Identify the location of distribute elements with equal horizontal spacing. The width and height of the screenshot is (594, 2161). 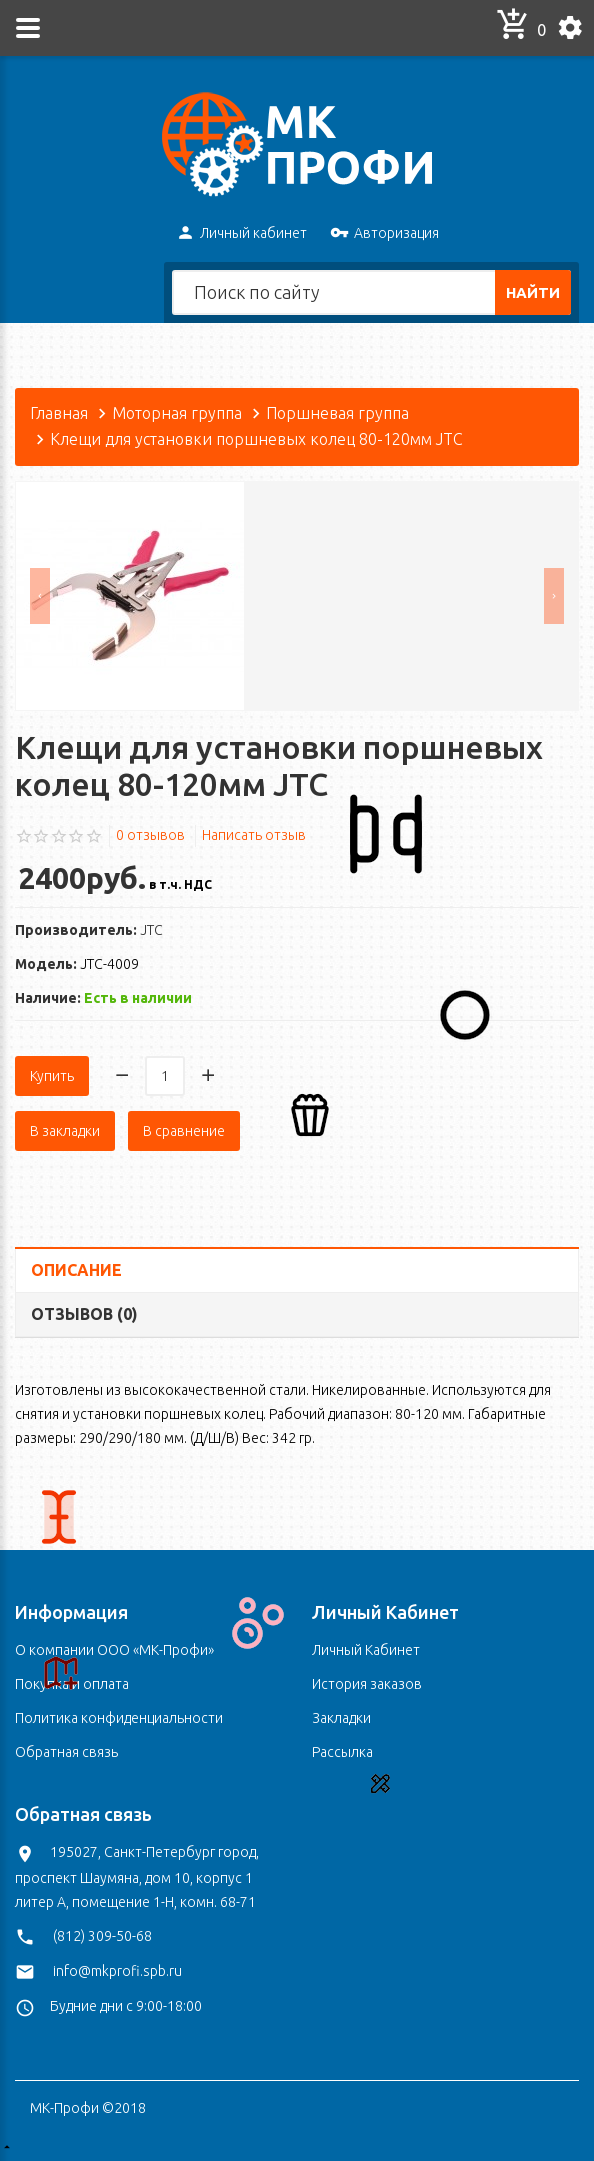
(386, 834).